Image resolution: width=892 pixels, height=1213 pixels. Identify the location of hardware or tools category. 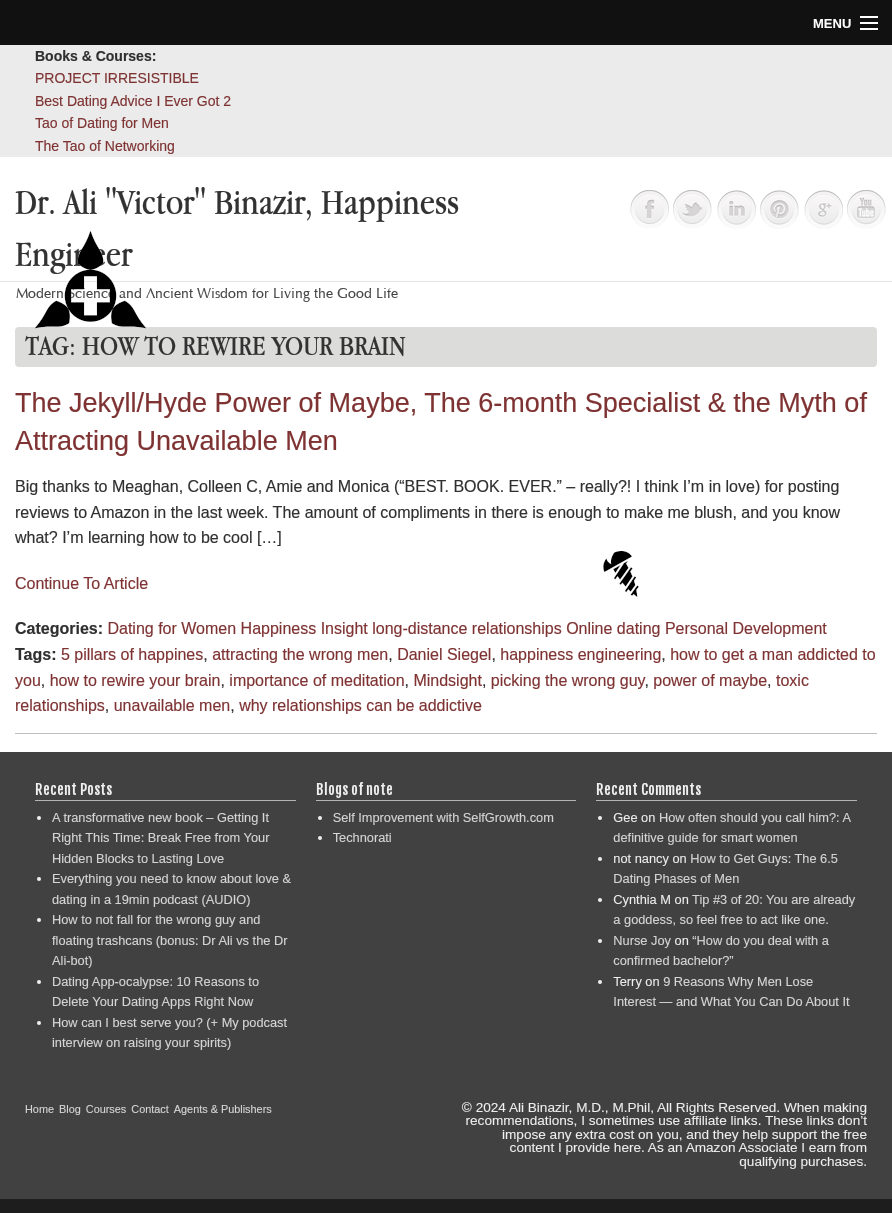
(621, 574).